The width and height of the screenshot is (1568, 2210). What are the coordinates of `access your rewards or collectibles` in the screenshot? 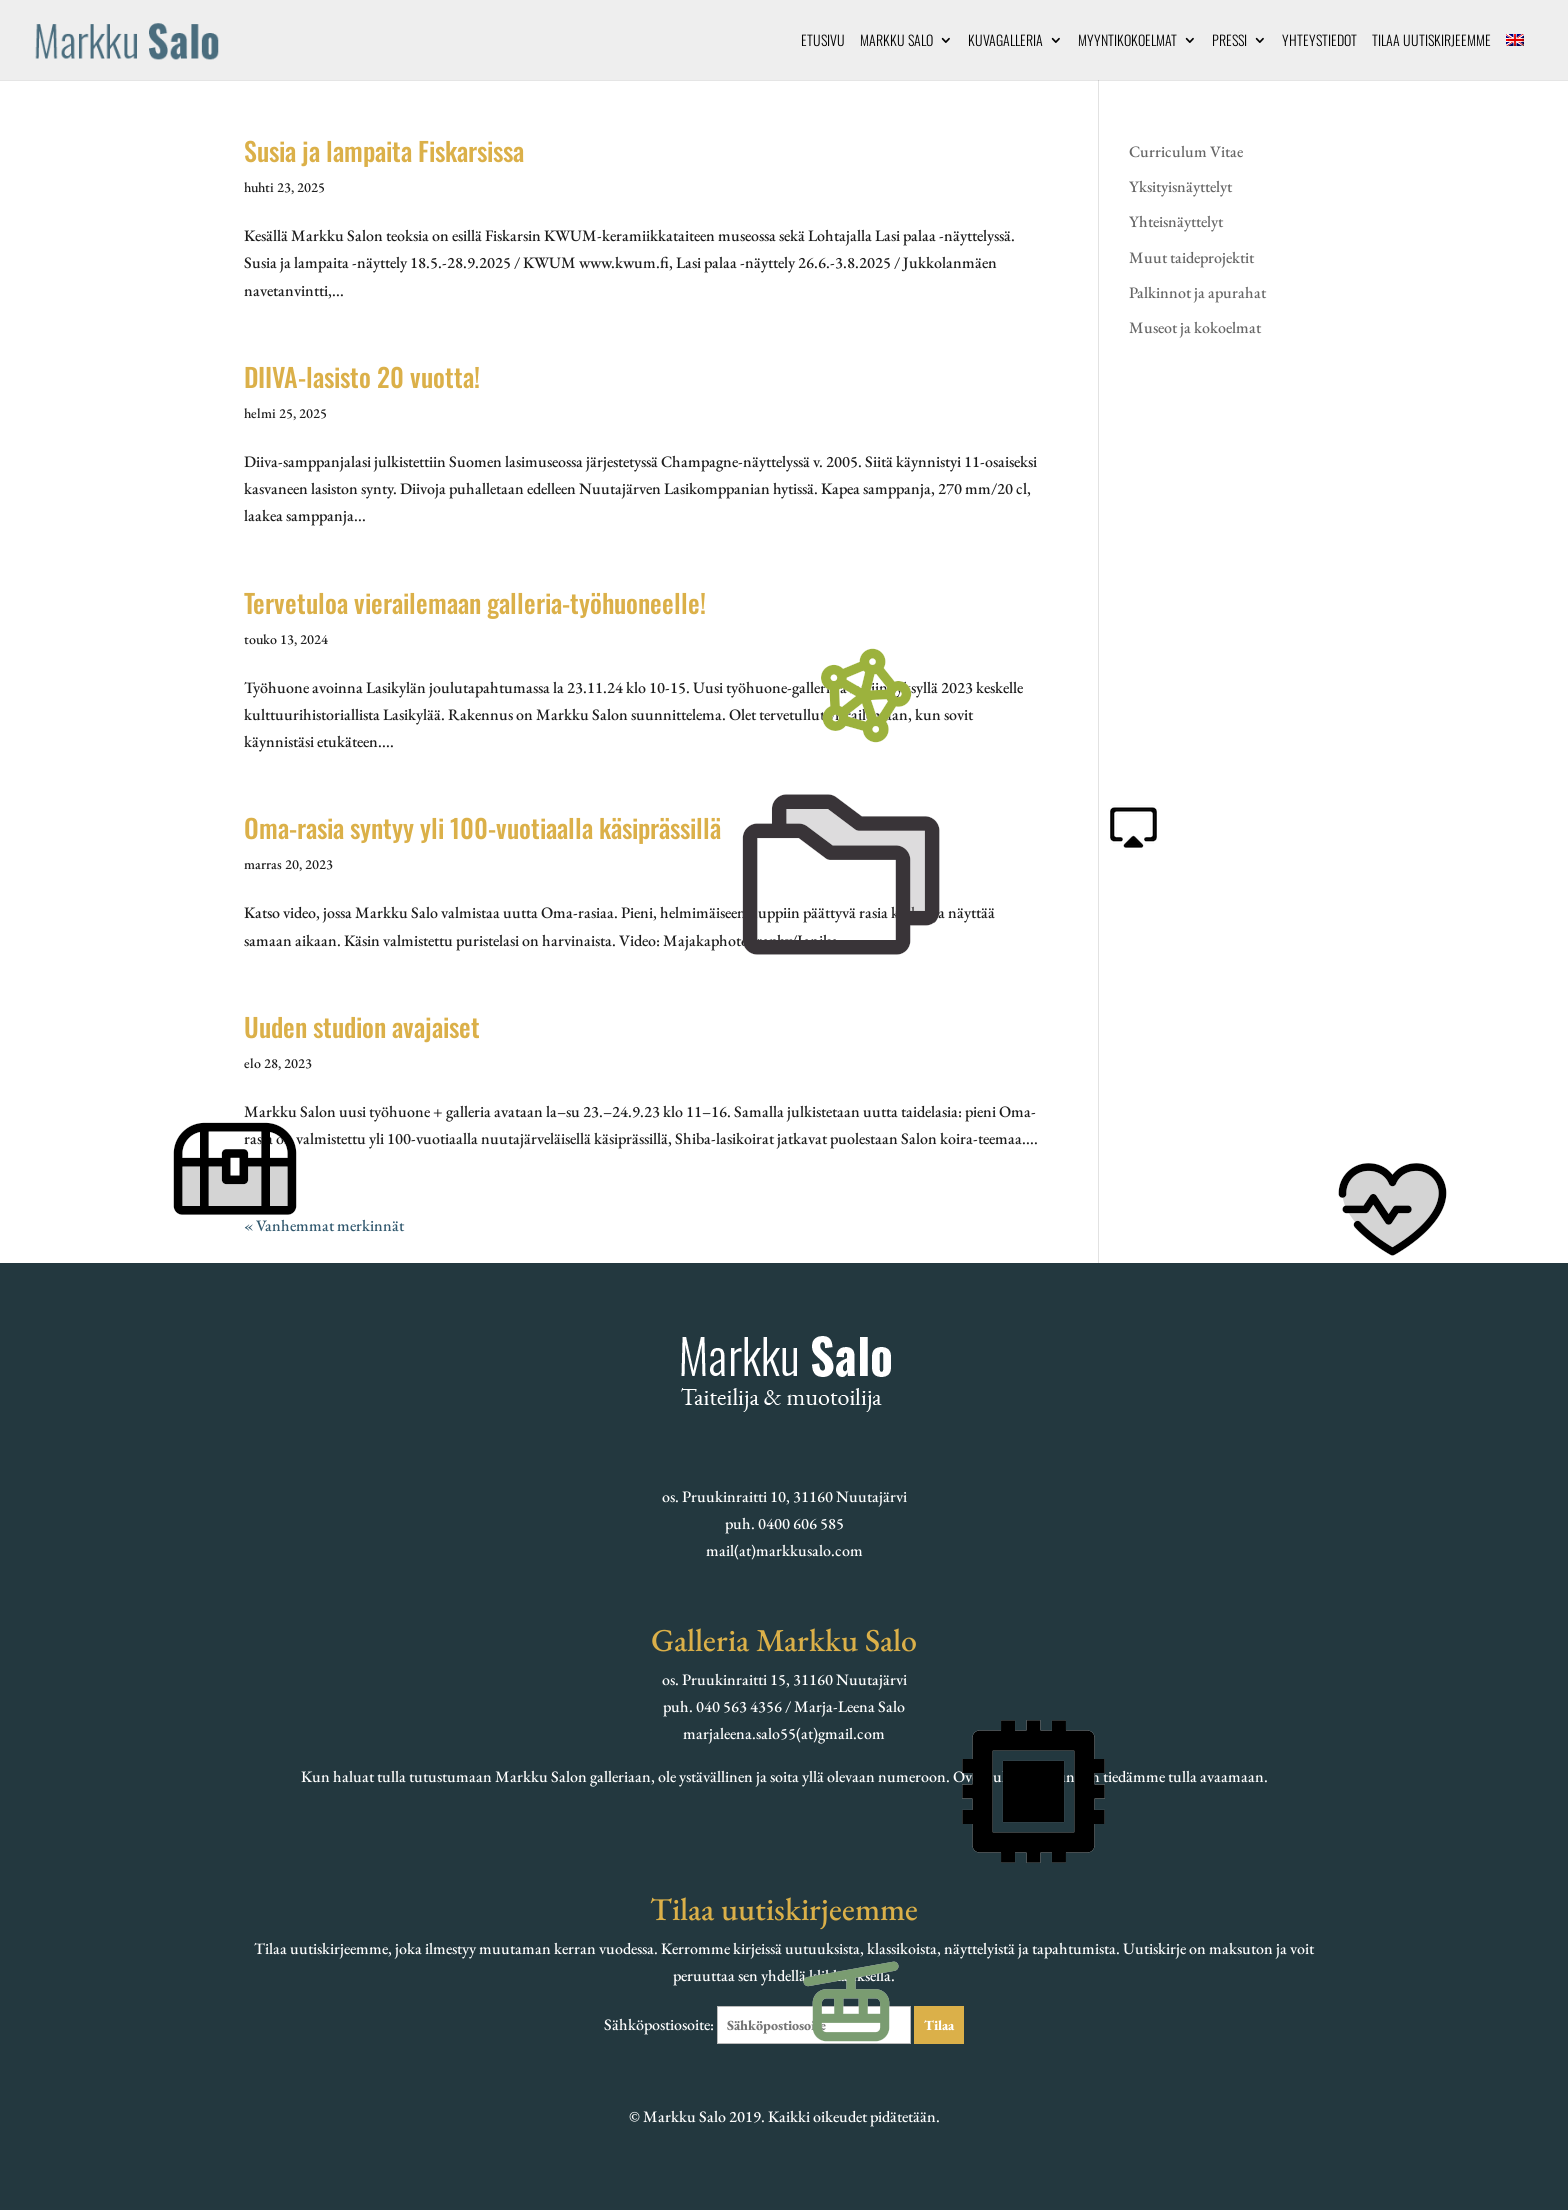 It's located at (235, 1171).